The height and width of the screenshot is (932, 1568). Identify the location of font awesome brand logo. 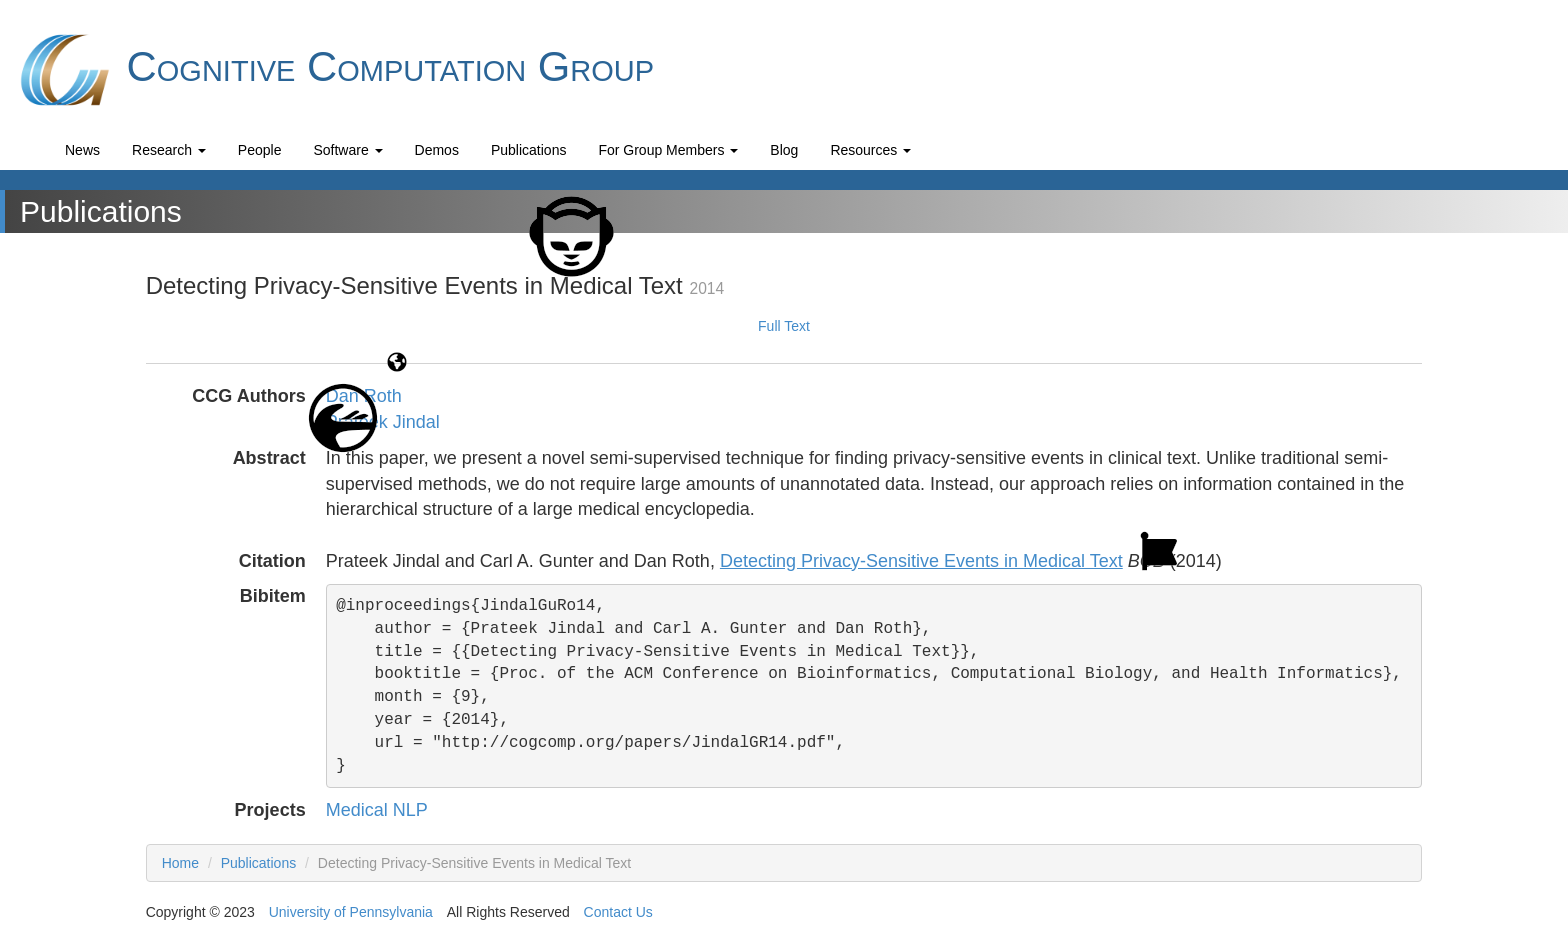
(1159, 551).